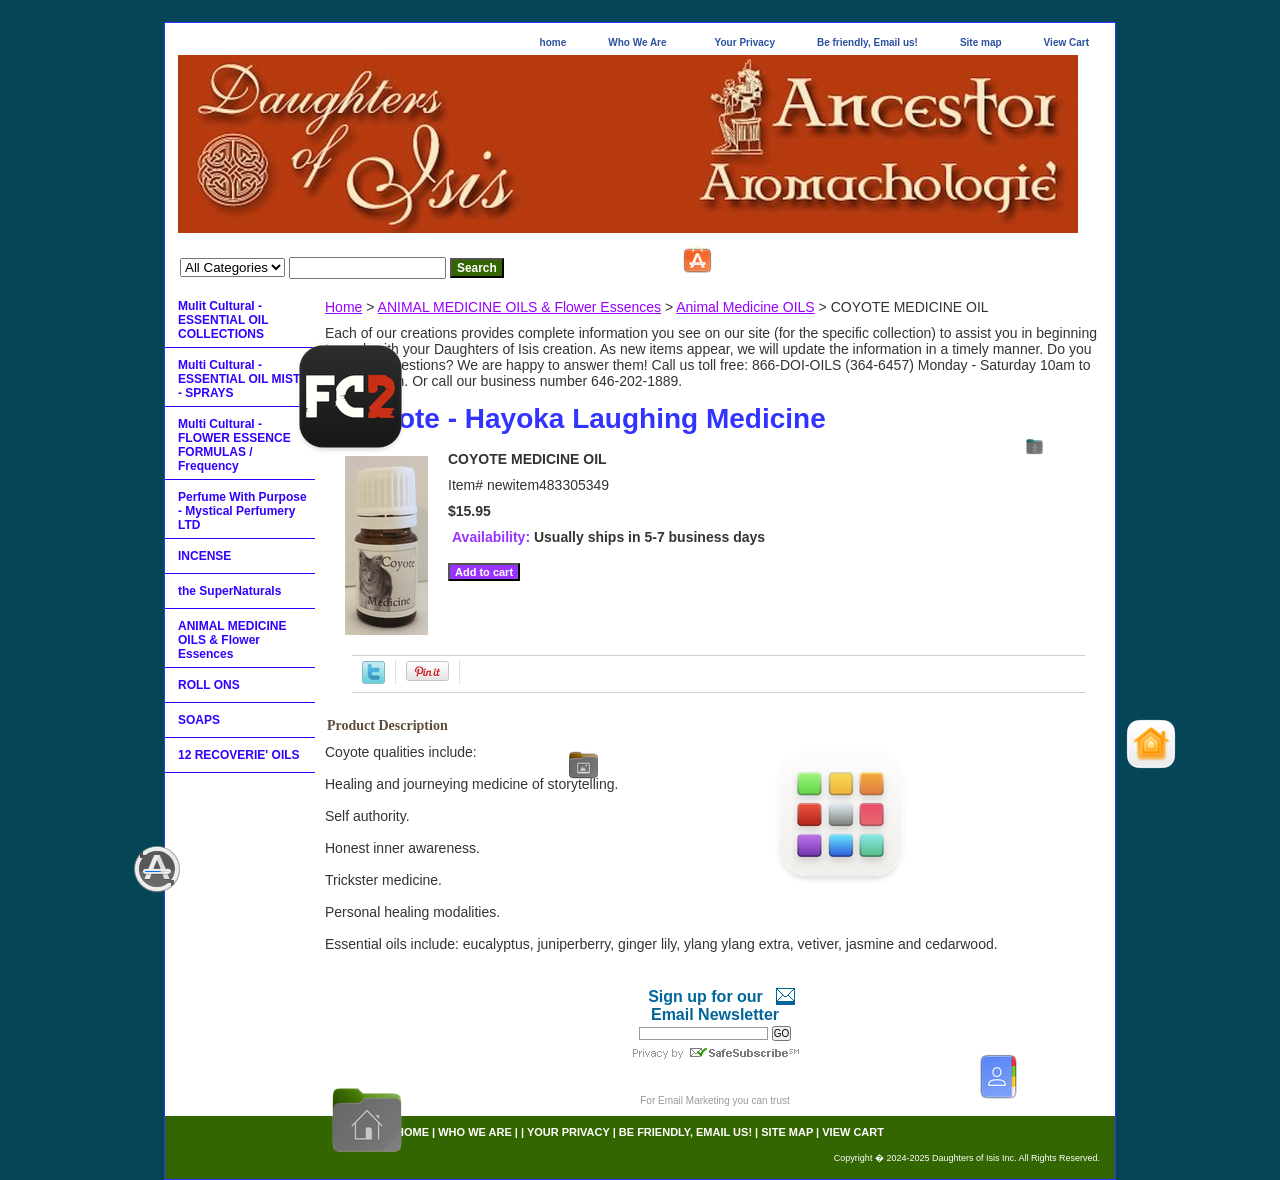 The width and height of the screenshot is (1280, 1180). What do you see at coordinates (697, 260) in the screenshot?
I see `open the software center to browse and install applications` at bounding box center [697, 260].